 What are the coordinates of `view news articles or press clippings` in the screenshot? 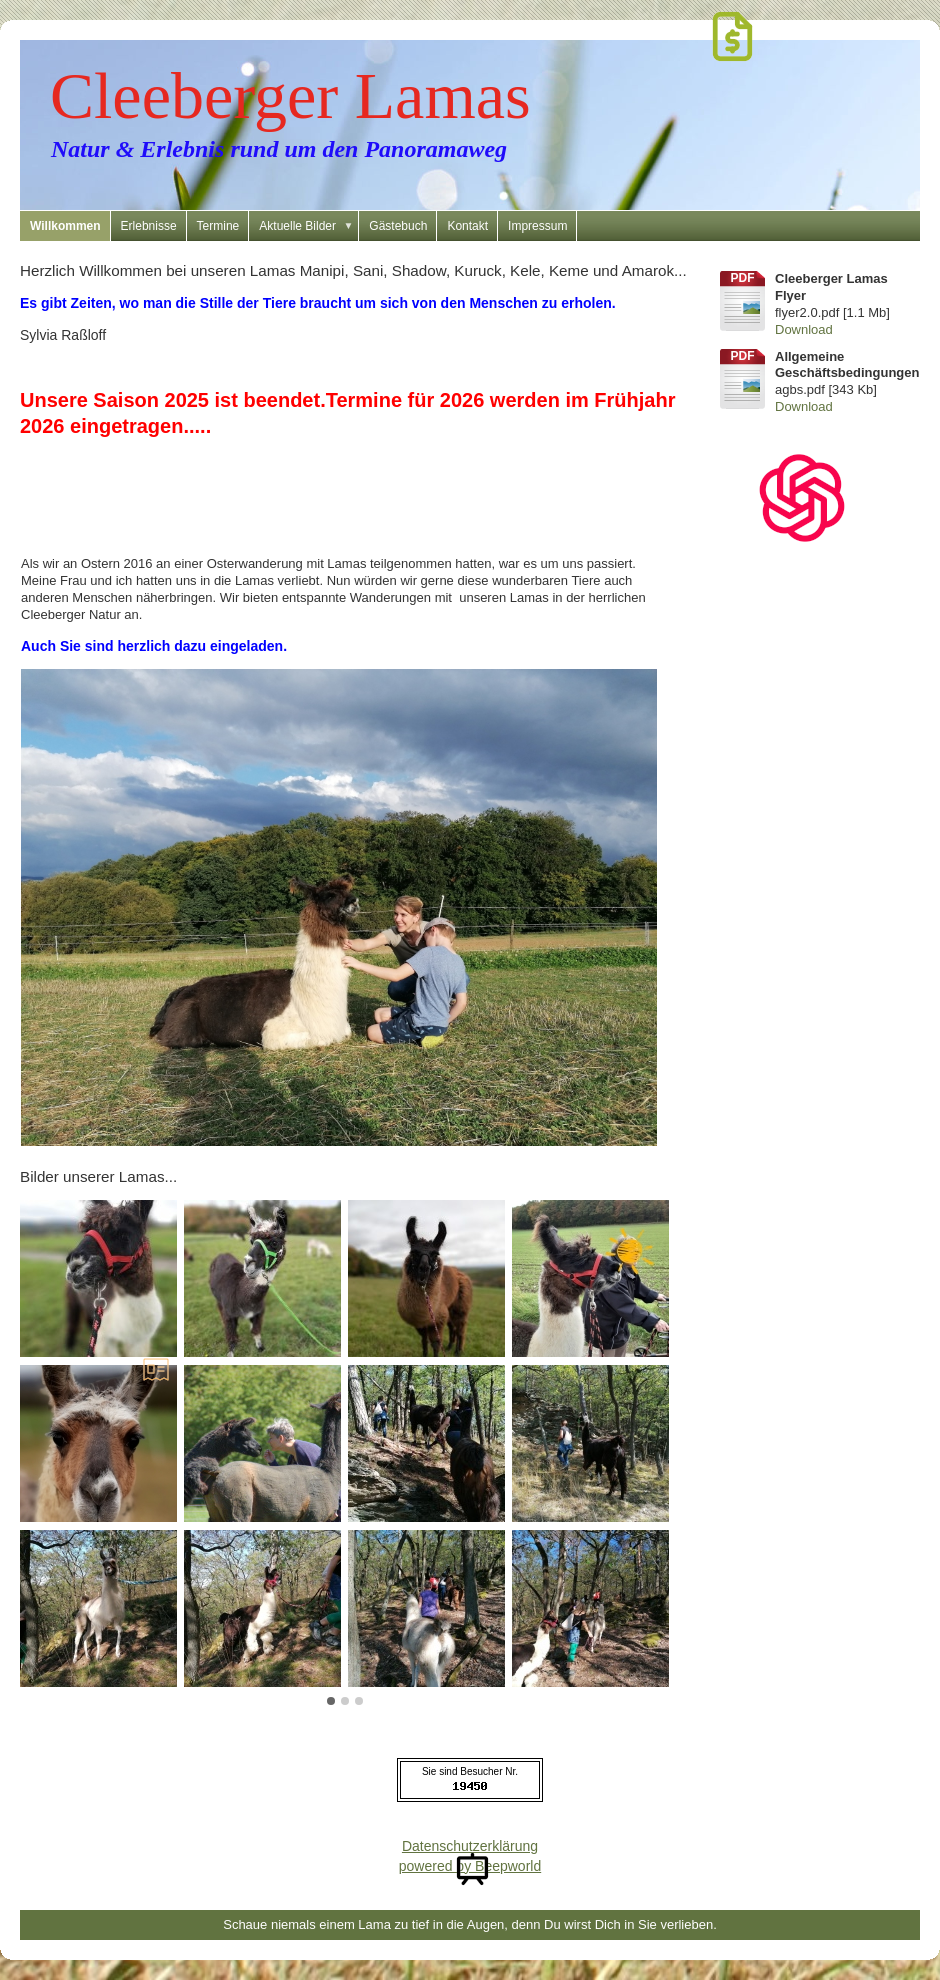 It's located at (156, 1369).